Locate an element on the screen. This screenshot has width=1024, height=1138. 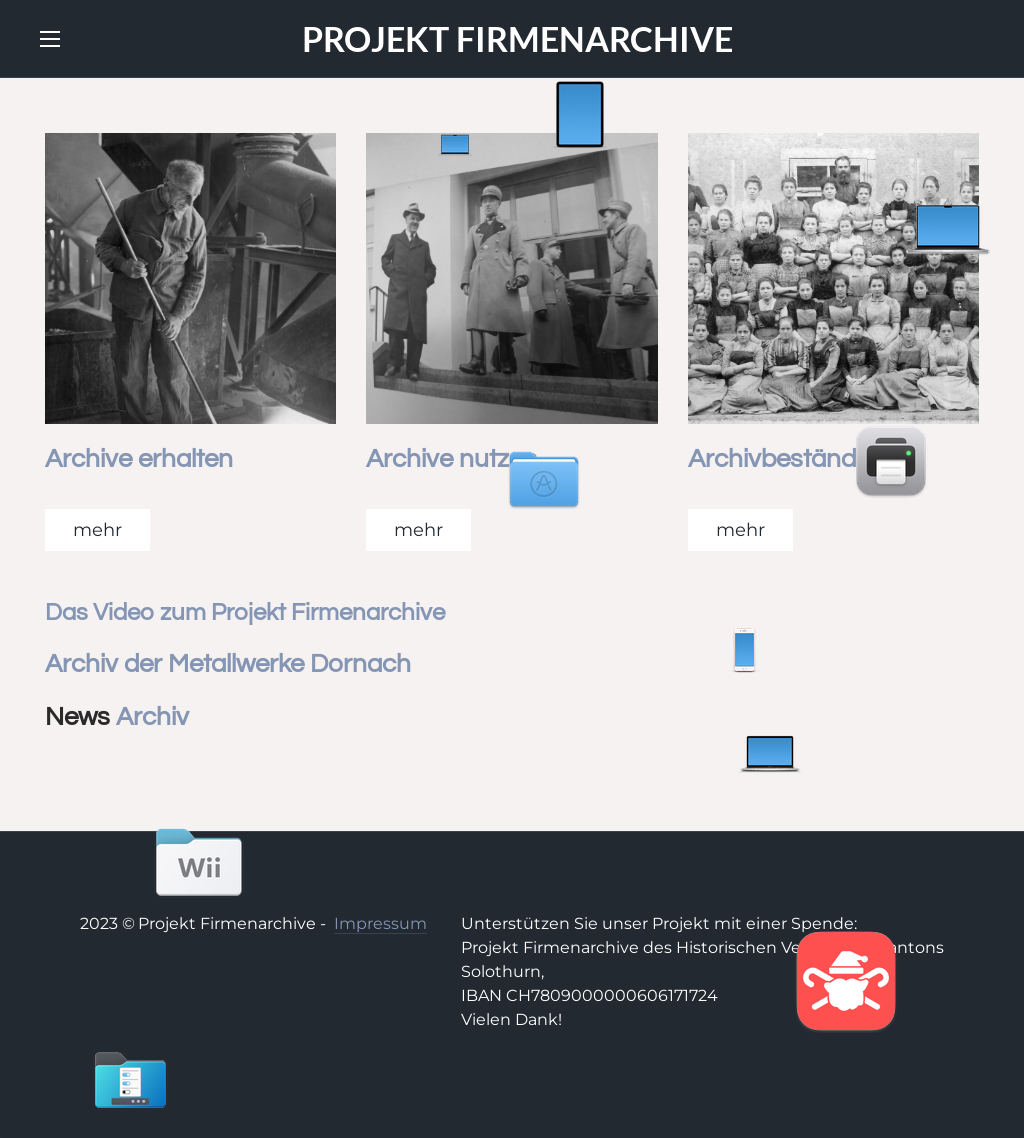
represents this macbook pro in system settings is located at coordinates (948, 223).